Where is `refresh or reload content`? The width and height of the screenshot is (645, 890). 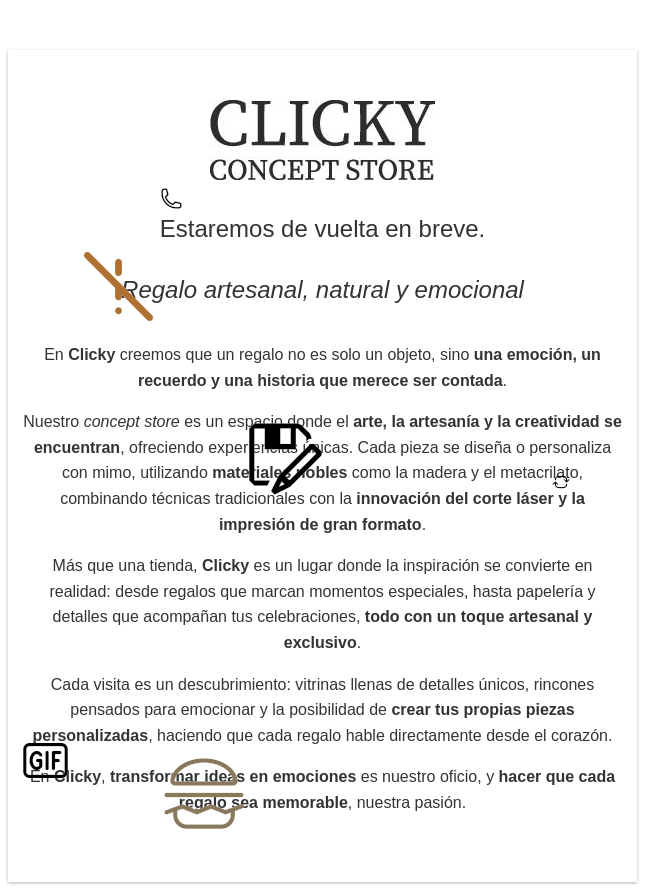
refresh or reload content is located at coordinates (561, 482).